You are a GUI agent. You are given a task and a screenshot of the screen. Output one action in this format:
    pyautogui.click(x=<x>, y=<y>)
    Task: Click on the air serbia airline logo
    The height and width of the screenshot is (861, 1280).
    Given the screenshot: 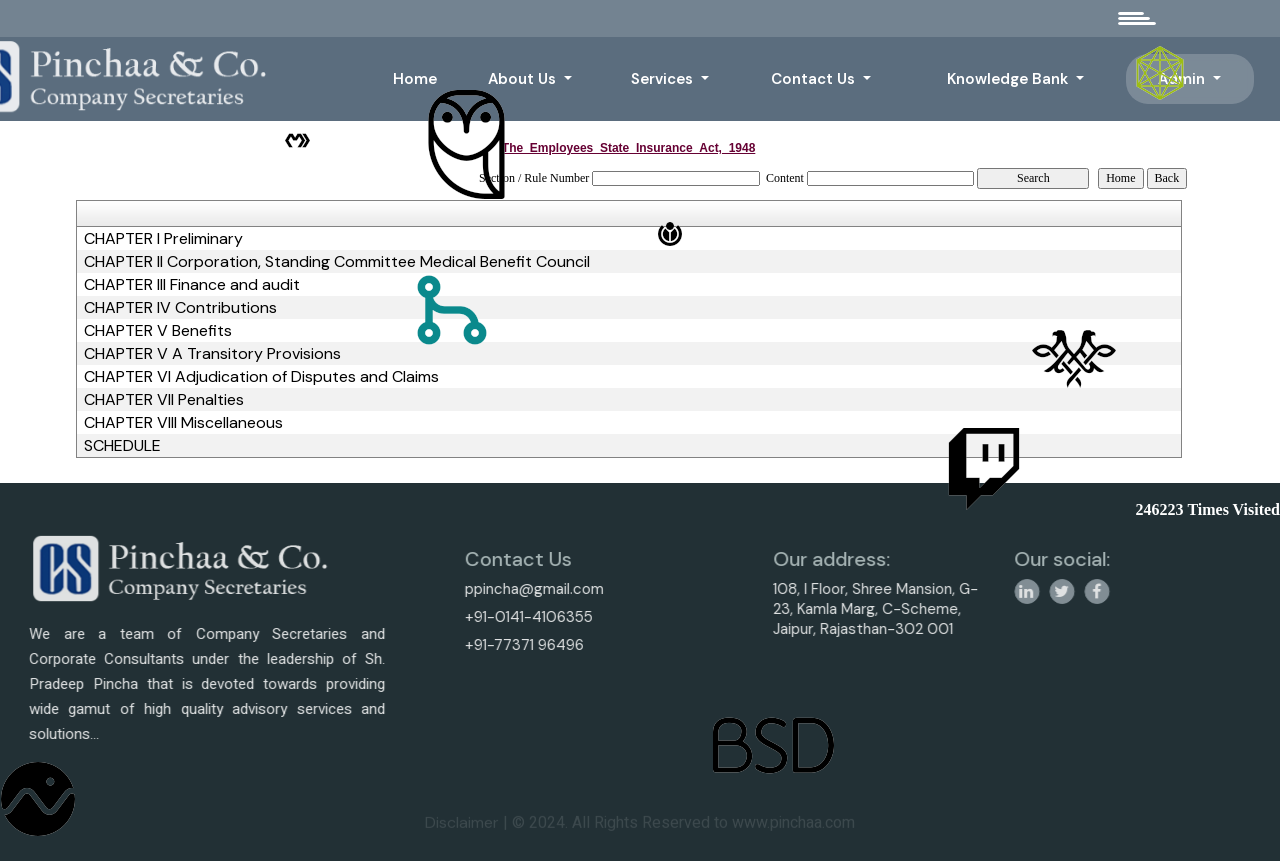 What is the action you would take?
    pyautogui.click(x=1074, y=359)
    